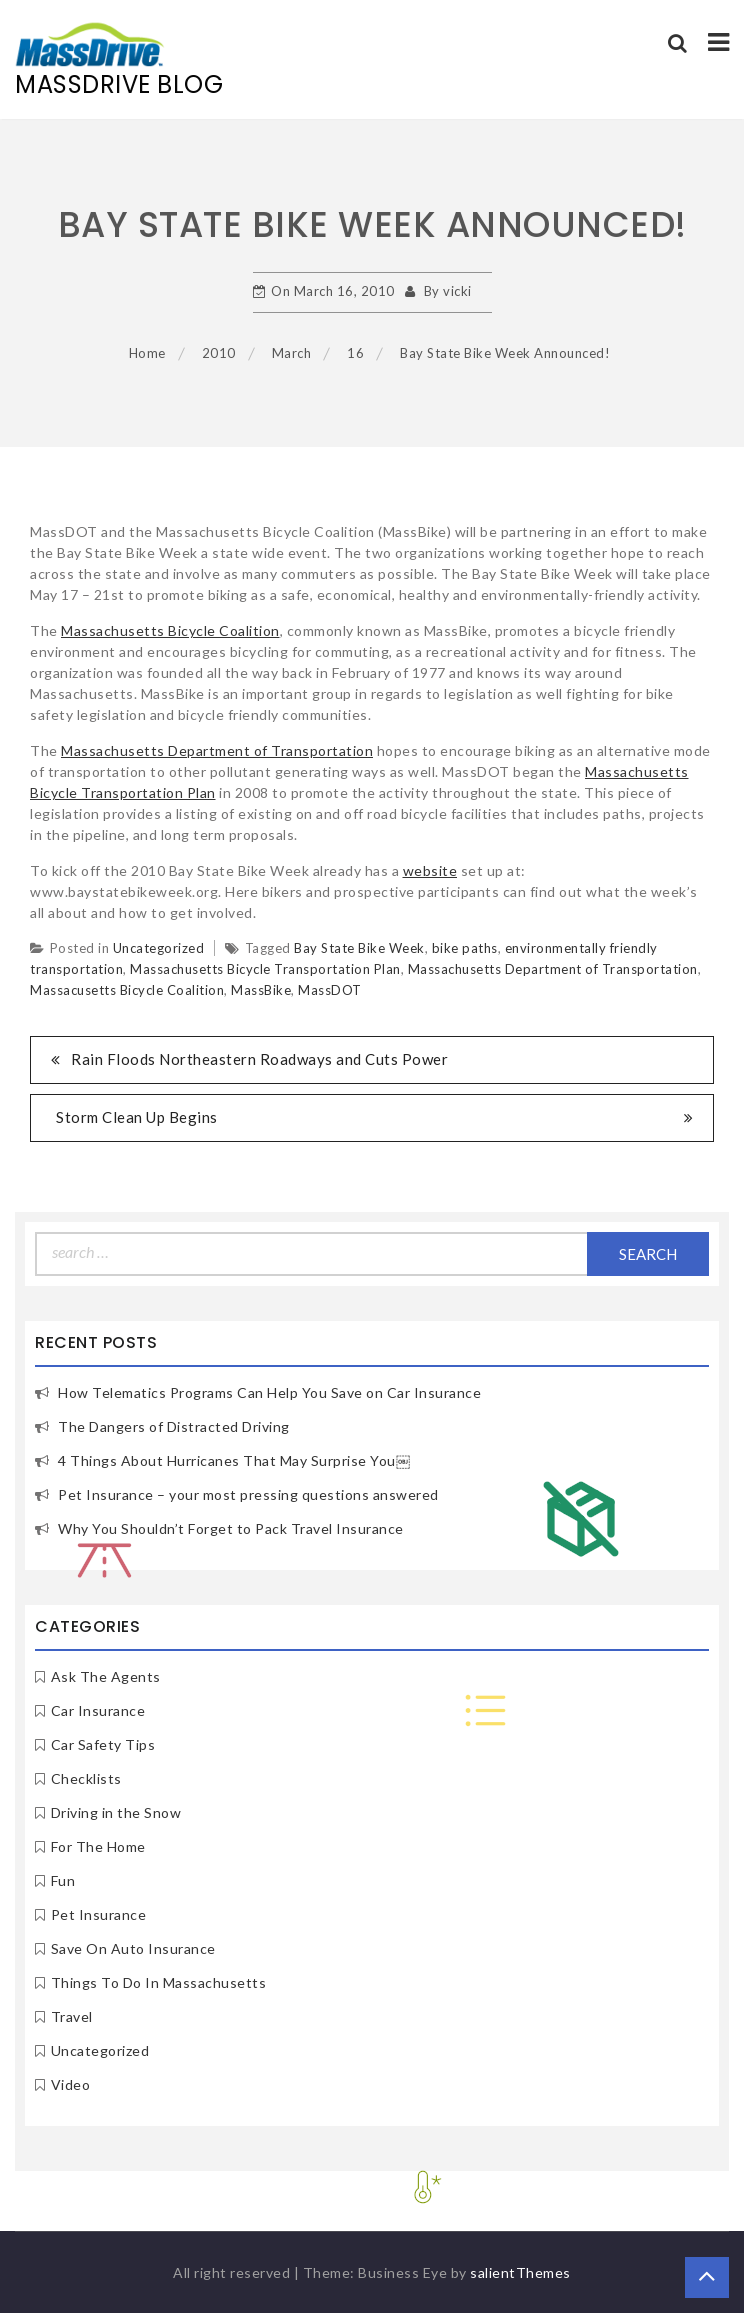  Describe the element at coordinates (424, 2187) in the screenshot. I see `indicates low temperature or cold conditions` at that location.